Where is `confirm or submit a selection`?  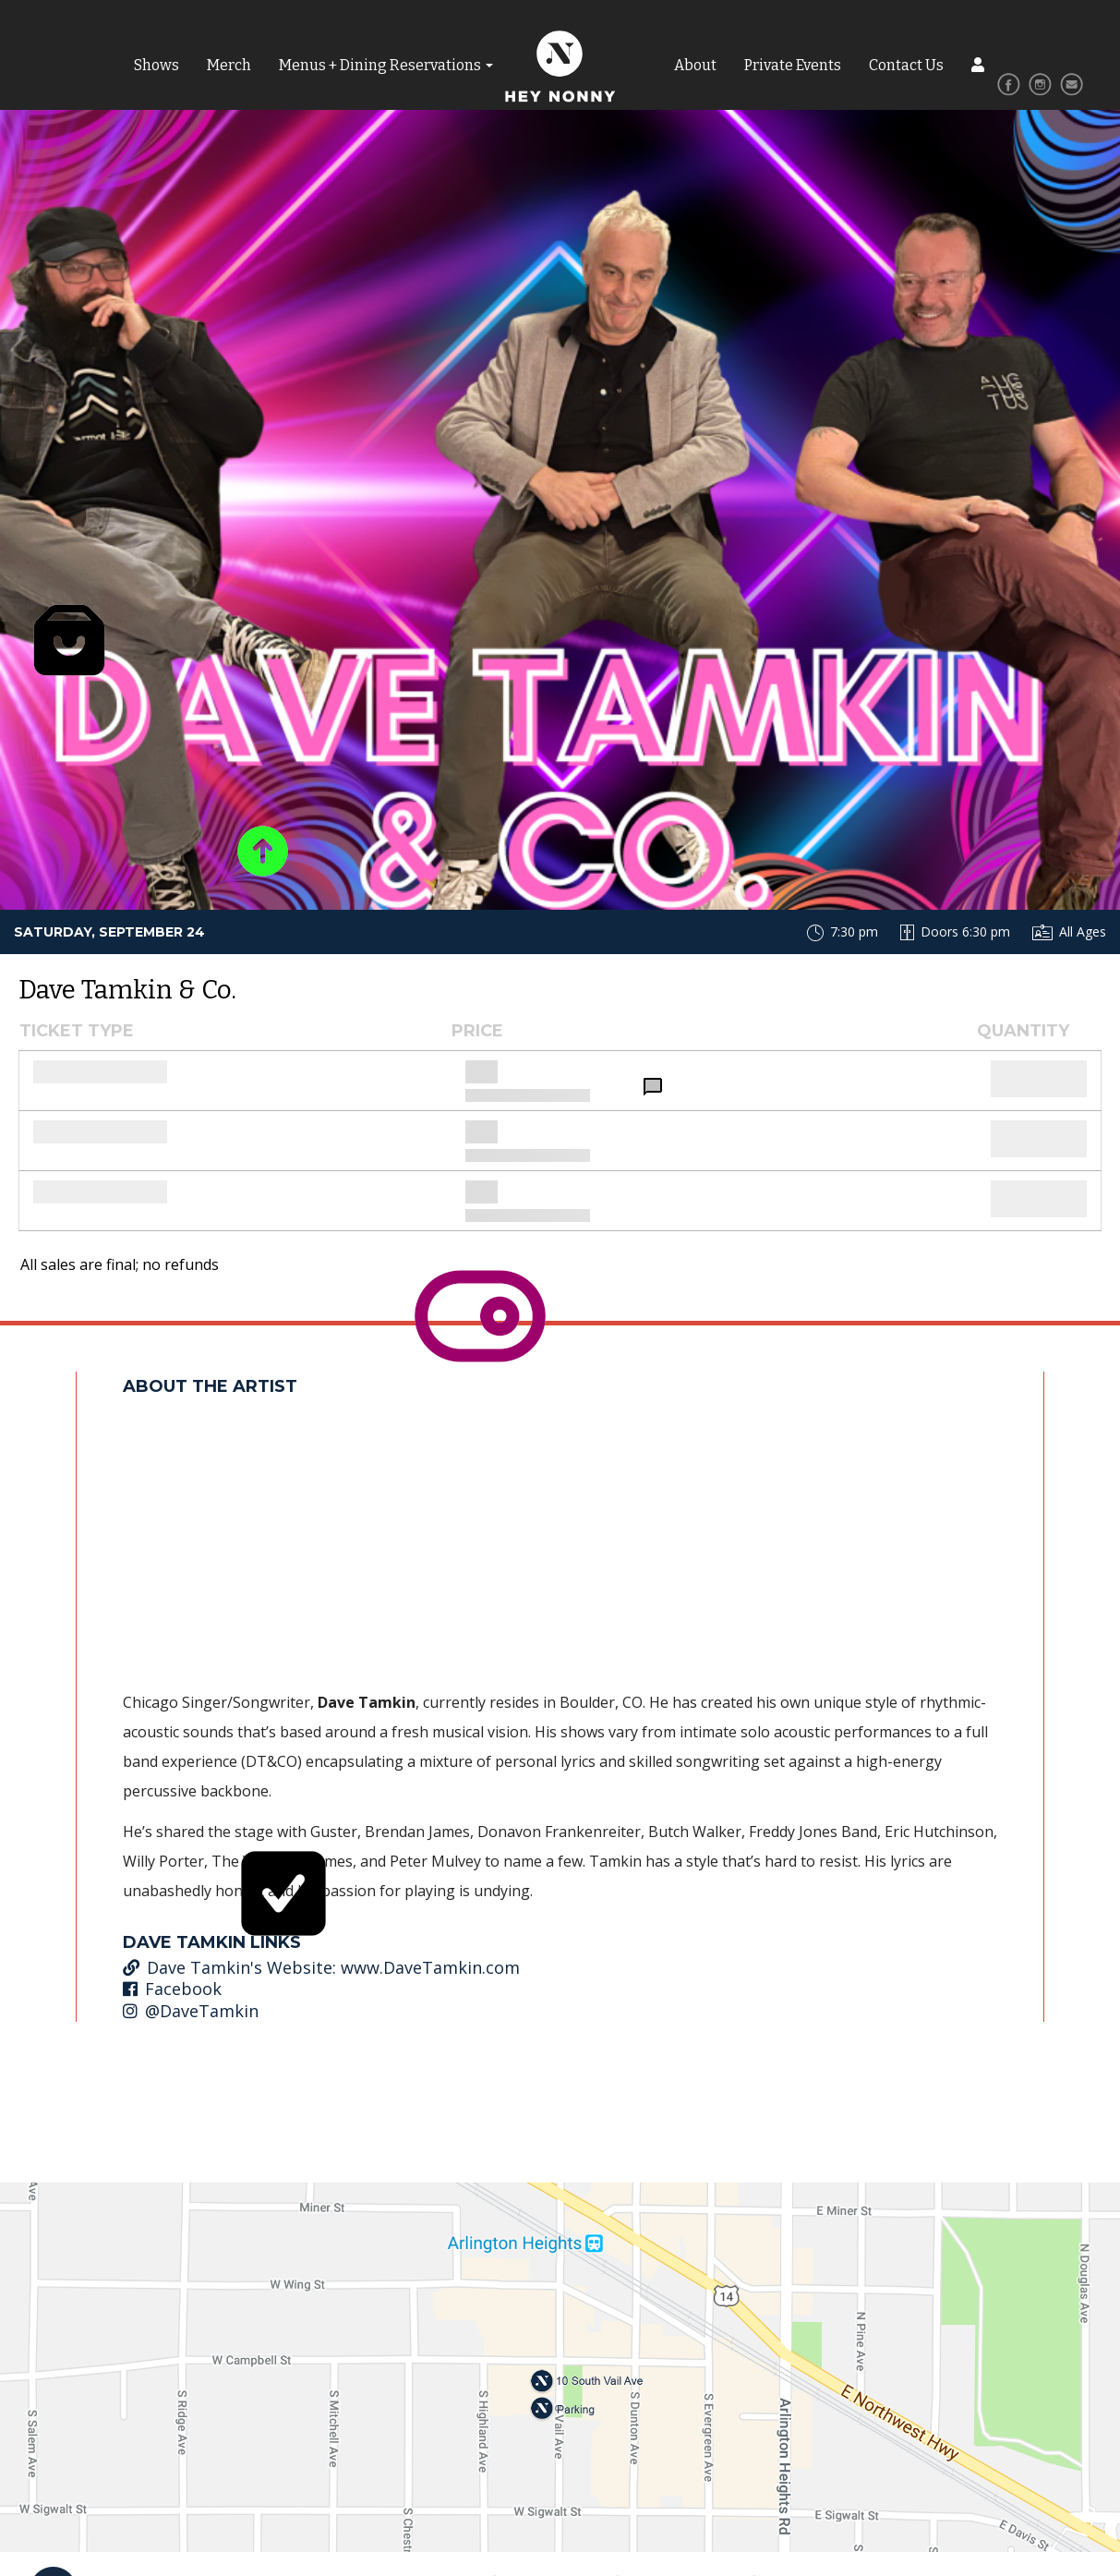 confirm or submit a selection is located at coordinates (283, 1893).